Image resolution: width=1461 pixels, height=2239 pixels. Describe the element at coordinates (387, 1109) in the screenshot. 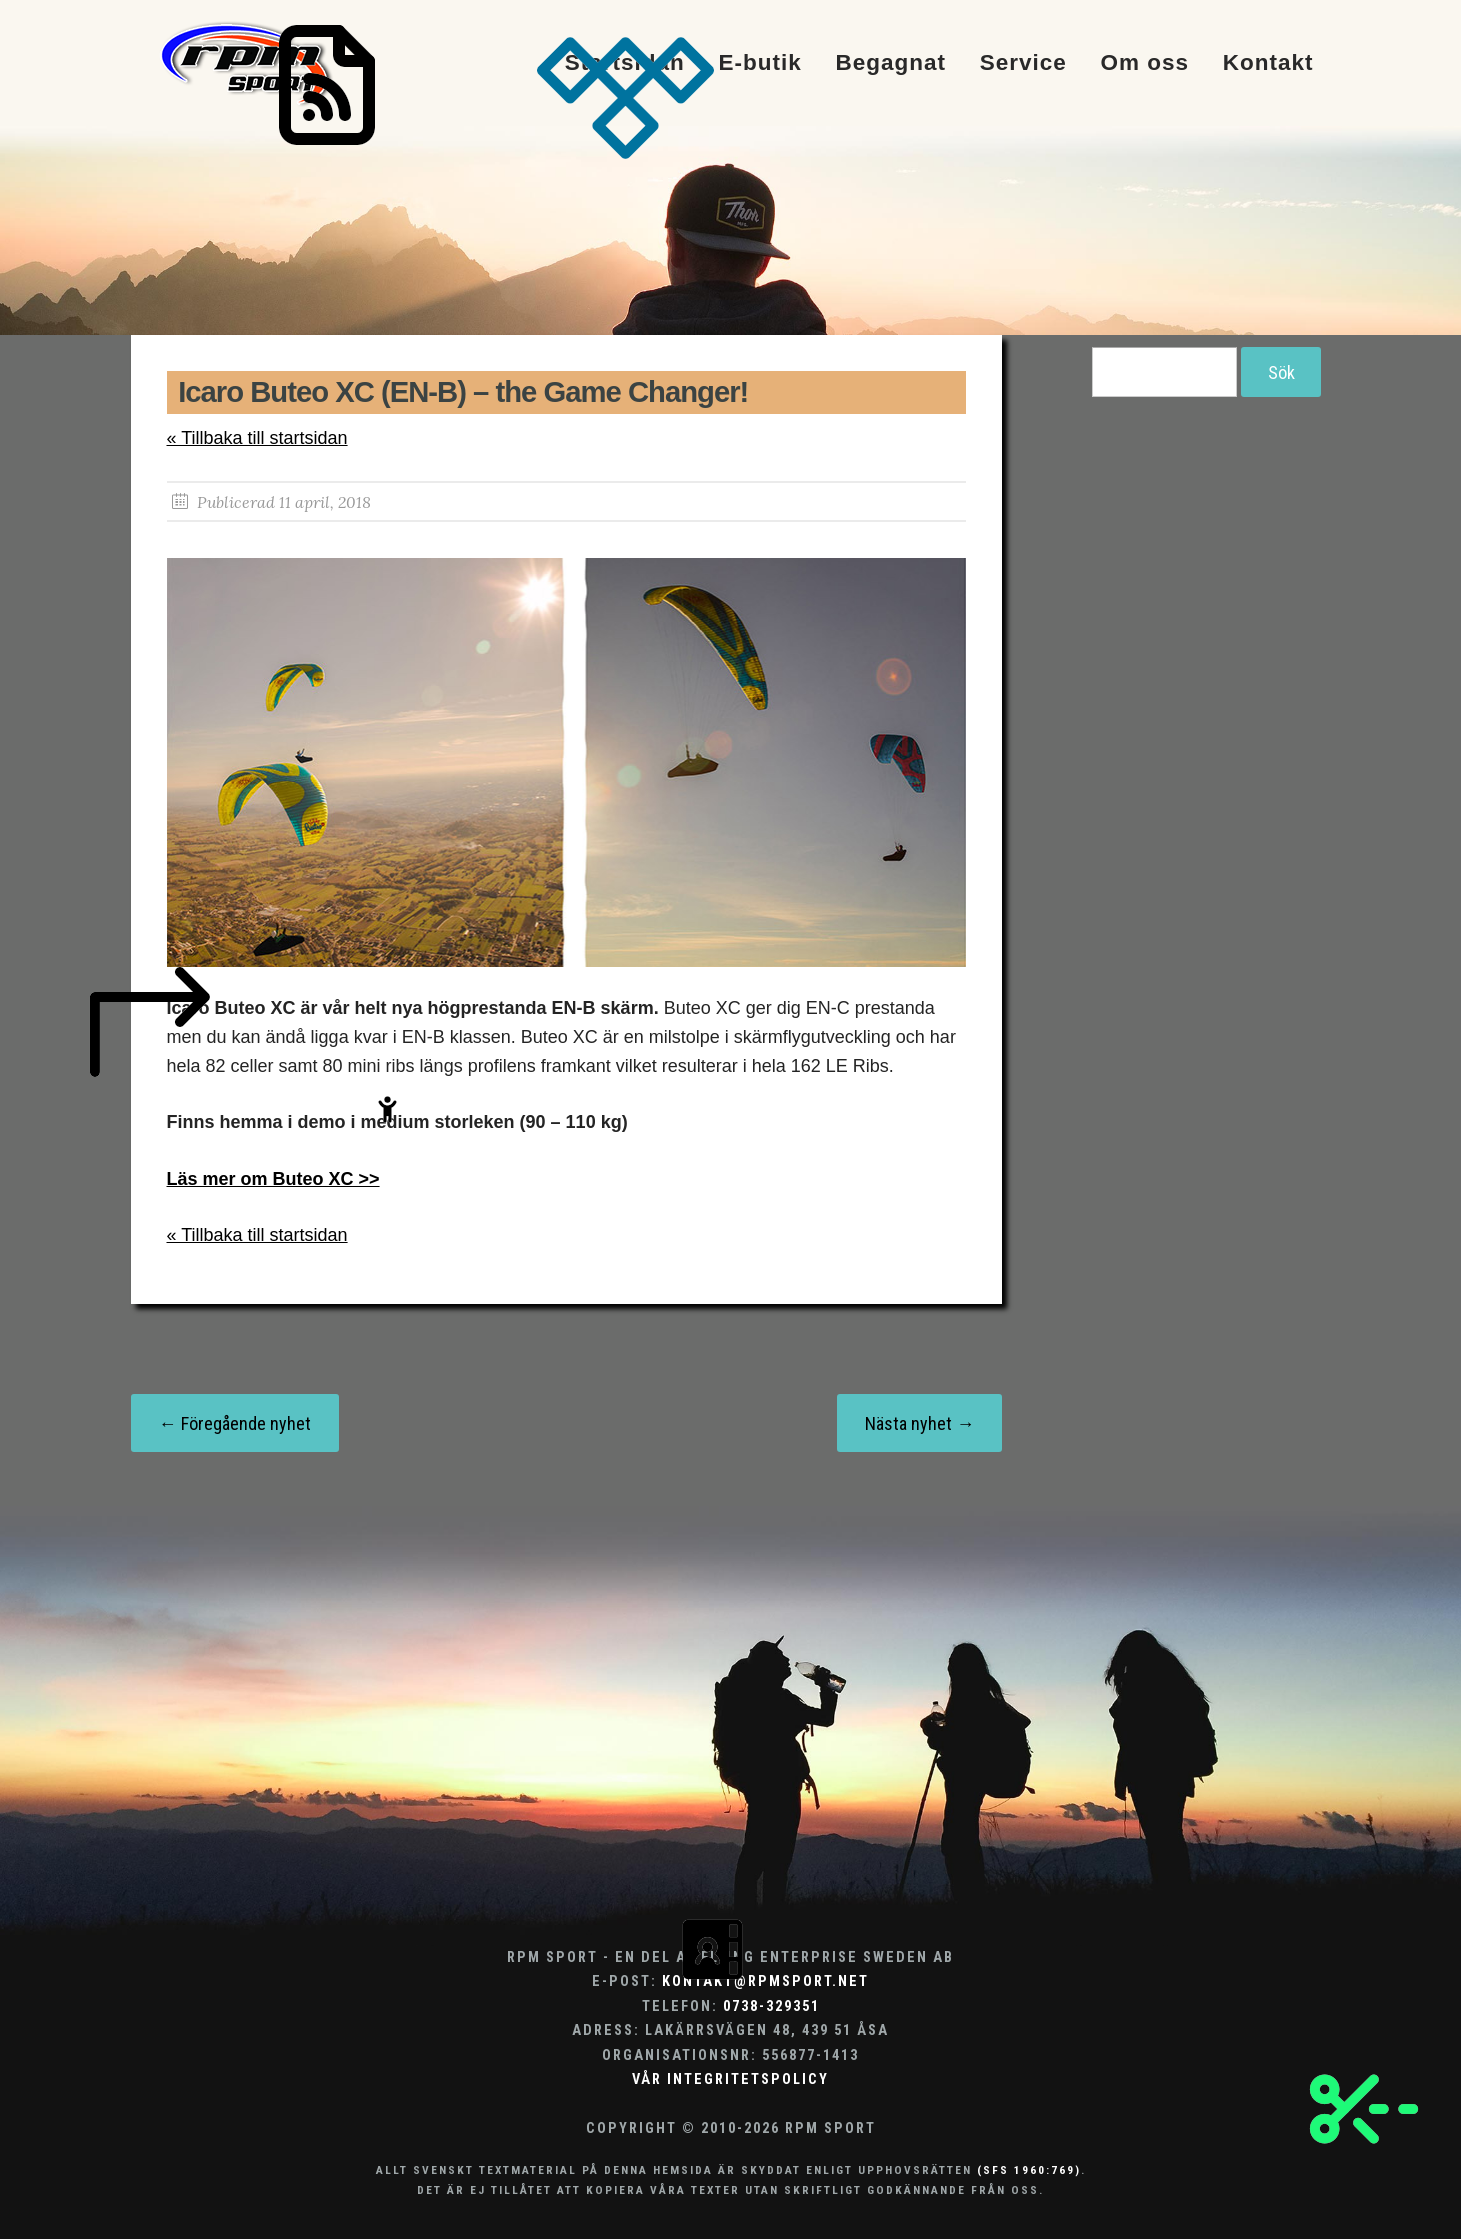

I see `indicates child-friendly content or features` at that location.